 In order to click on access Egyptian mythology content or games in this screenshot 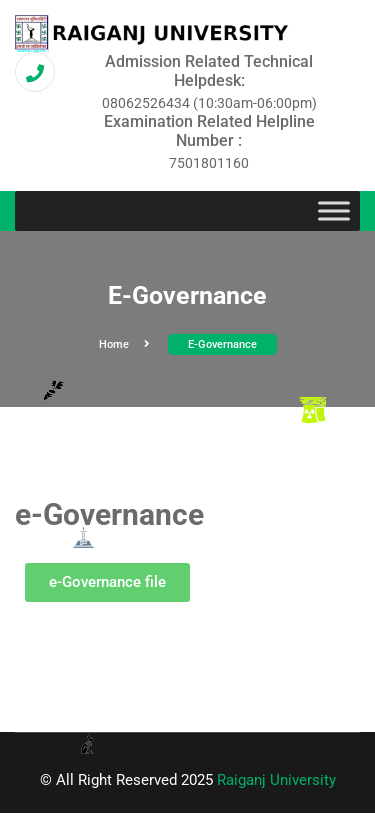, I will do `click(87, 744)`.